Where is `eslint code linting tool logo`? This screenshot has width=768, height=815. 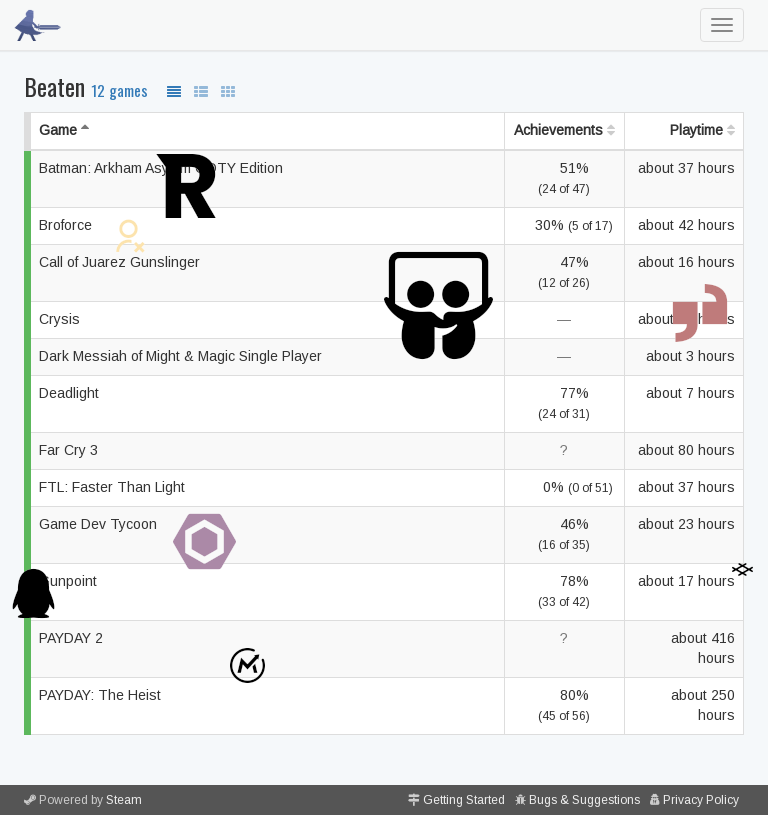
eslint code linting tool logo is located at coordinates (204, 541).